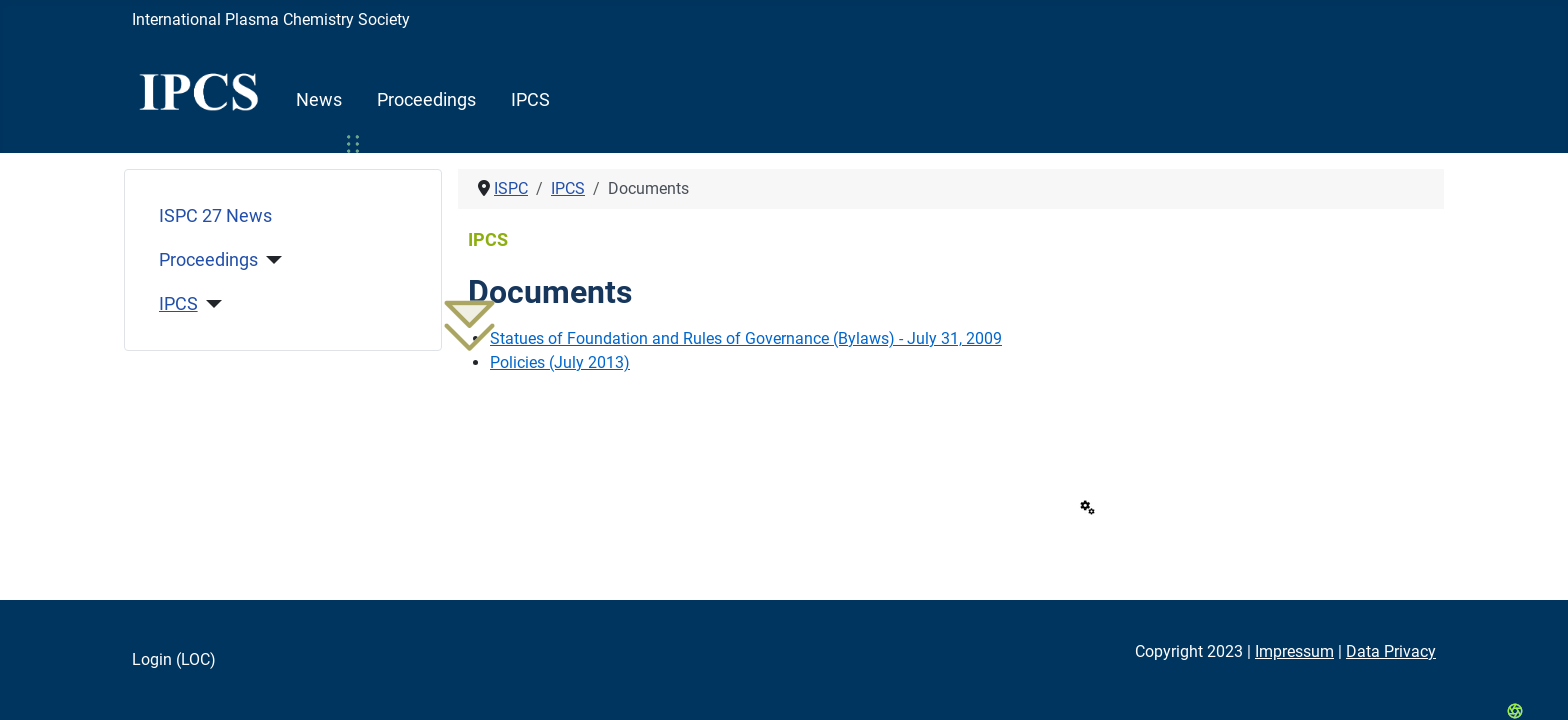  Describe the element at coordinates (1515, 711) in the screenshot. I see `adjust camera aperture settings` at that location.